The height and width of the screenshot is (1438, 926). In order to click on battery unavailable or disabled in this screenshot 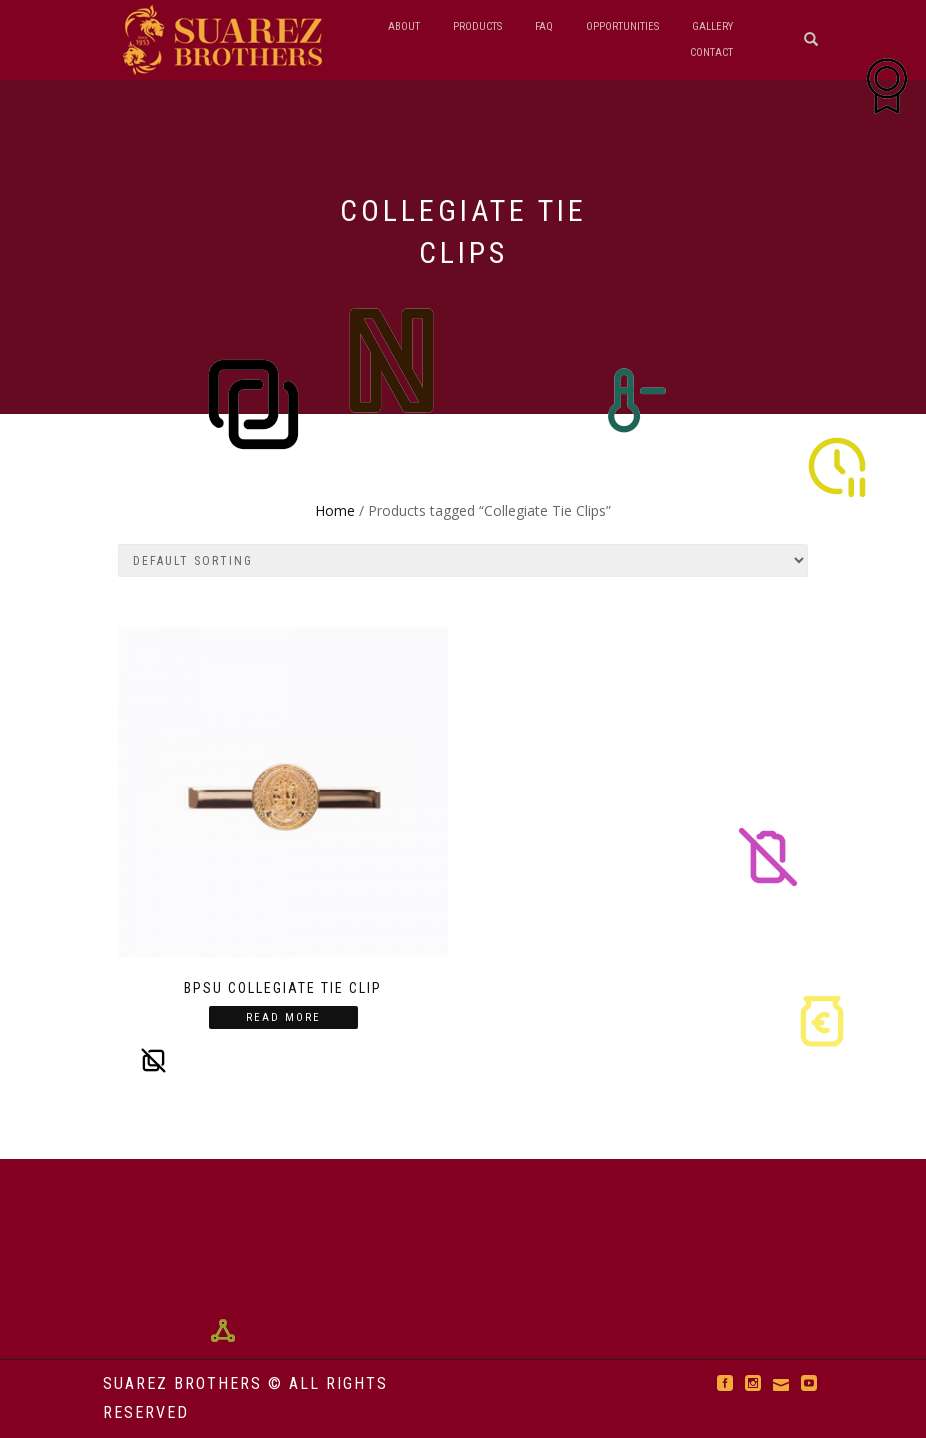, I will do `click(768, 857)`.